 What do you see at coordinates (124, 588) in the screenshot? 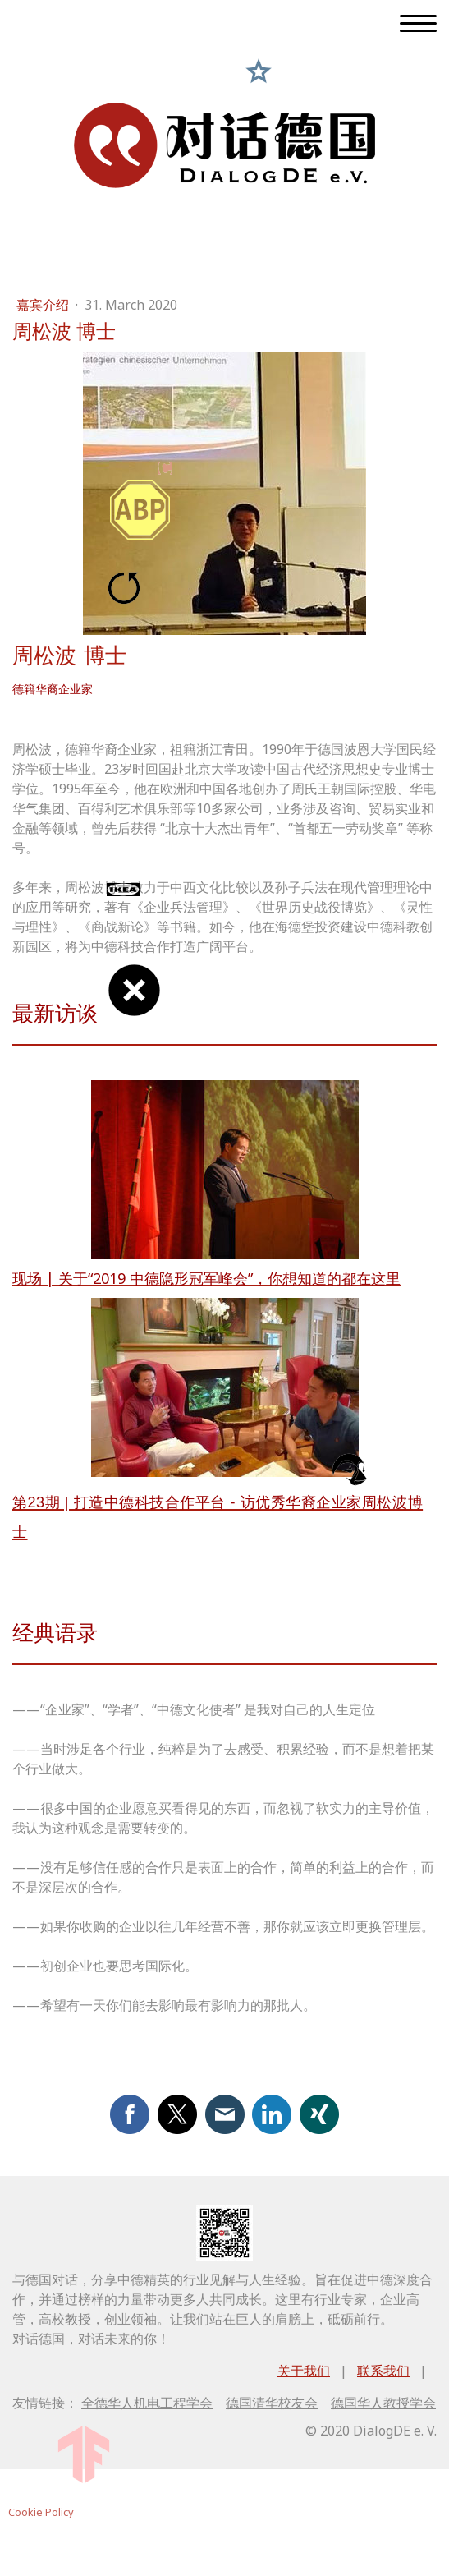
I see `reset to previous state` at bounding box center [124, 588].